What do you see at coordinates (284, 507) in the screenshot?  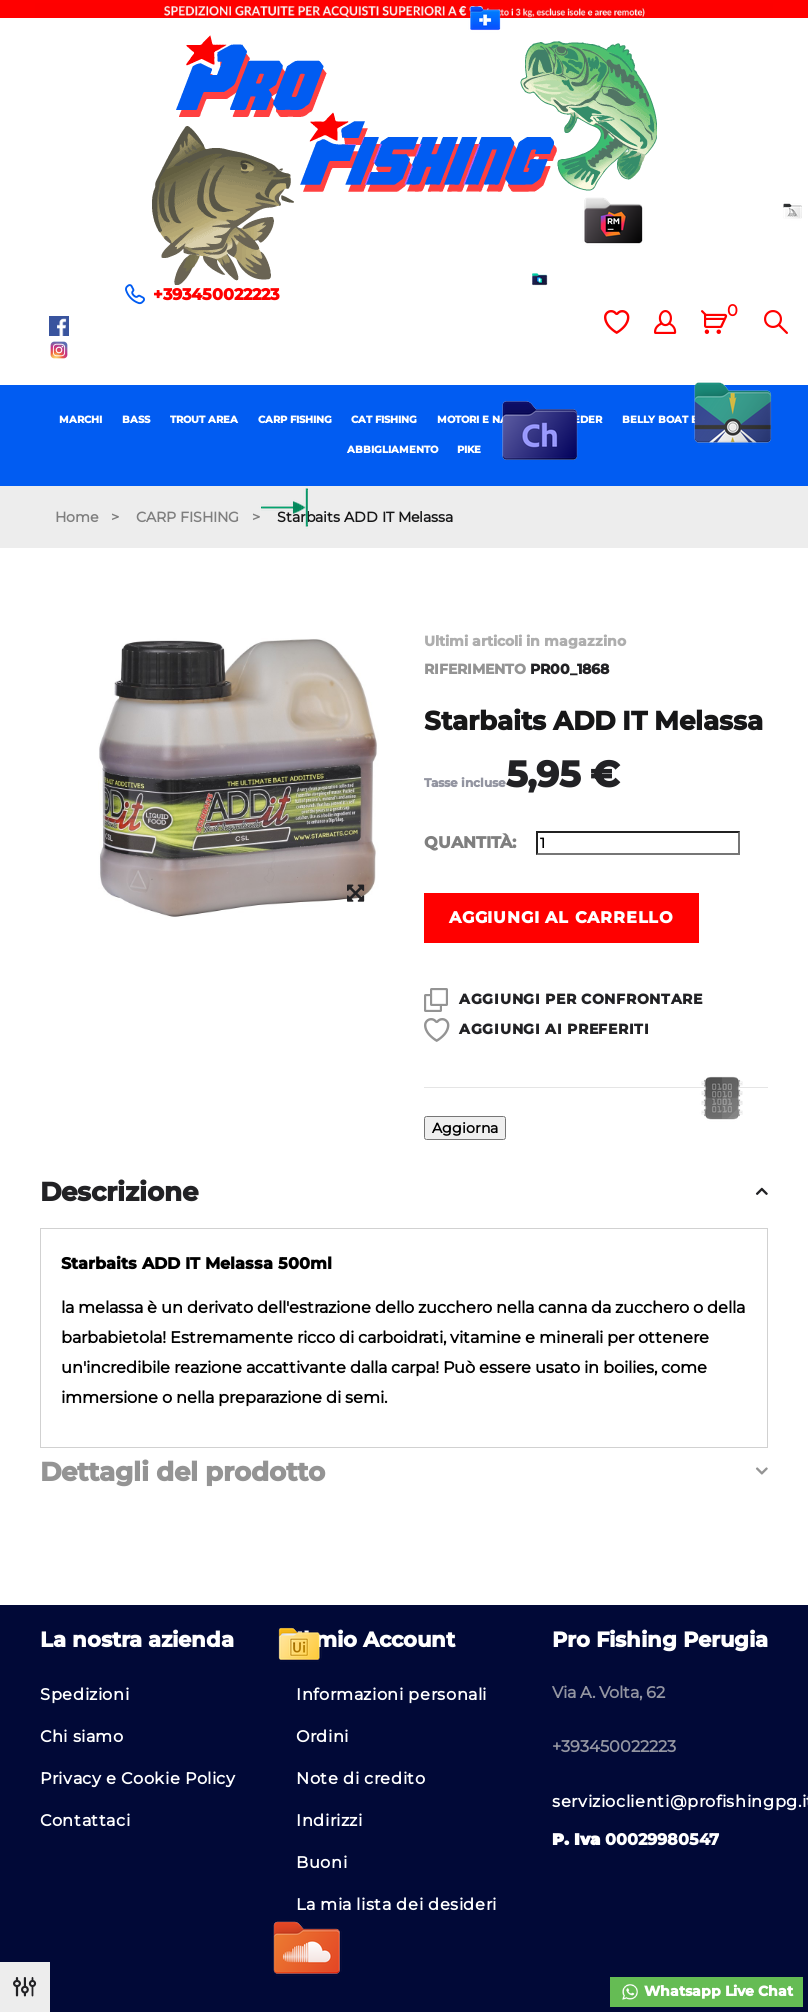 I see `go to the last item in a list or sequence` at bounding box center [284, 507].